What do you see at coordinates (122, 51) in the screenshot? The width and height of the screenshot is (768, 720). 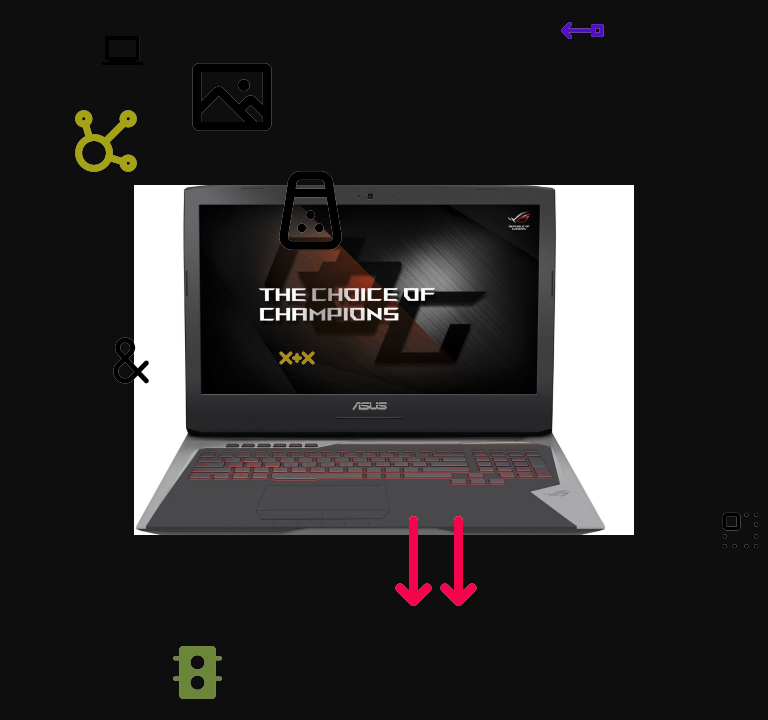 I see `open windows laptop settings` at bounding box center [122, 51].